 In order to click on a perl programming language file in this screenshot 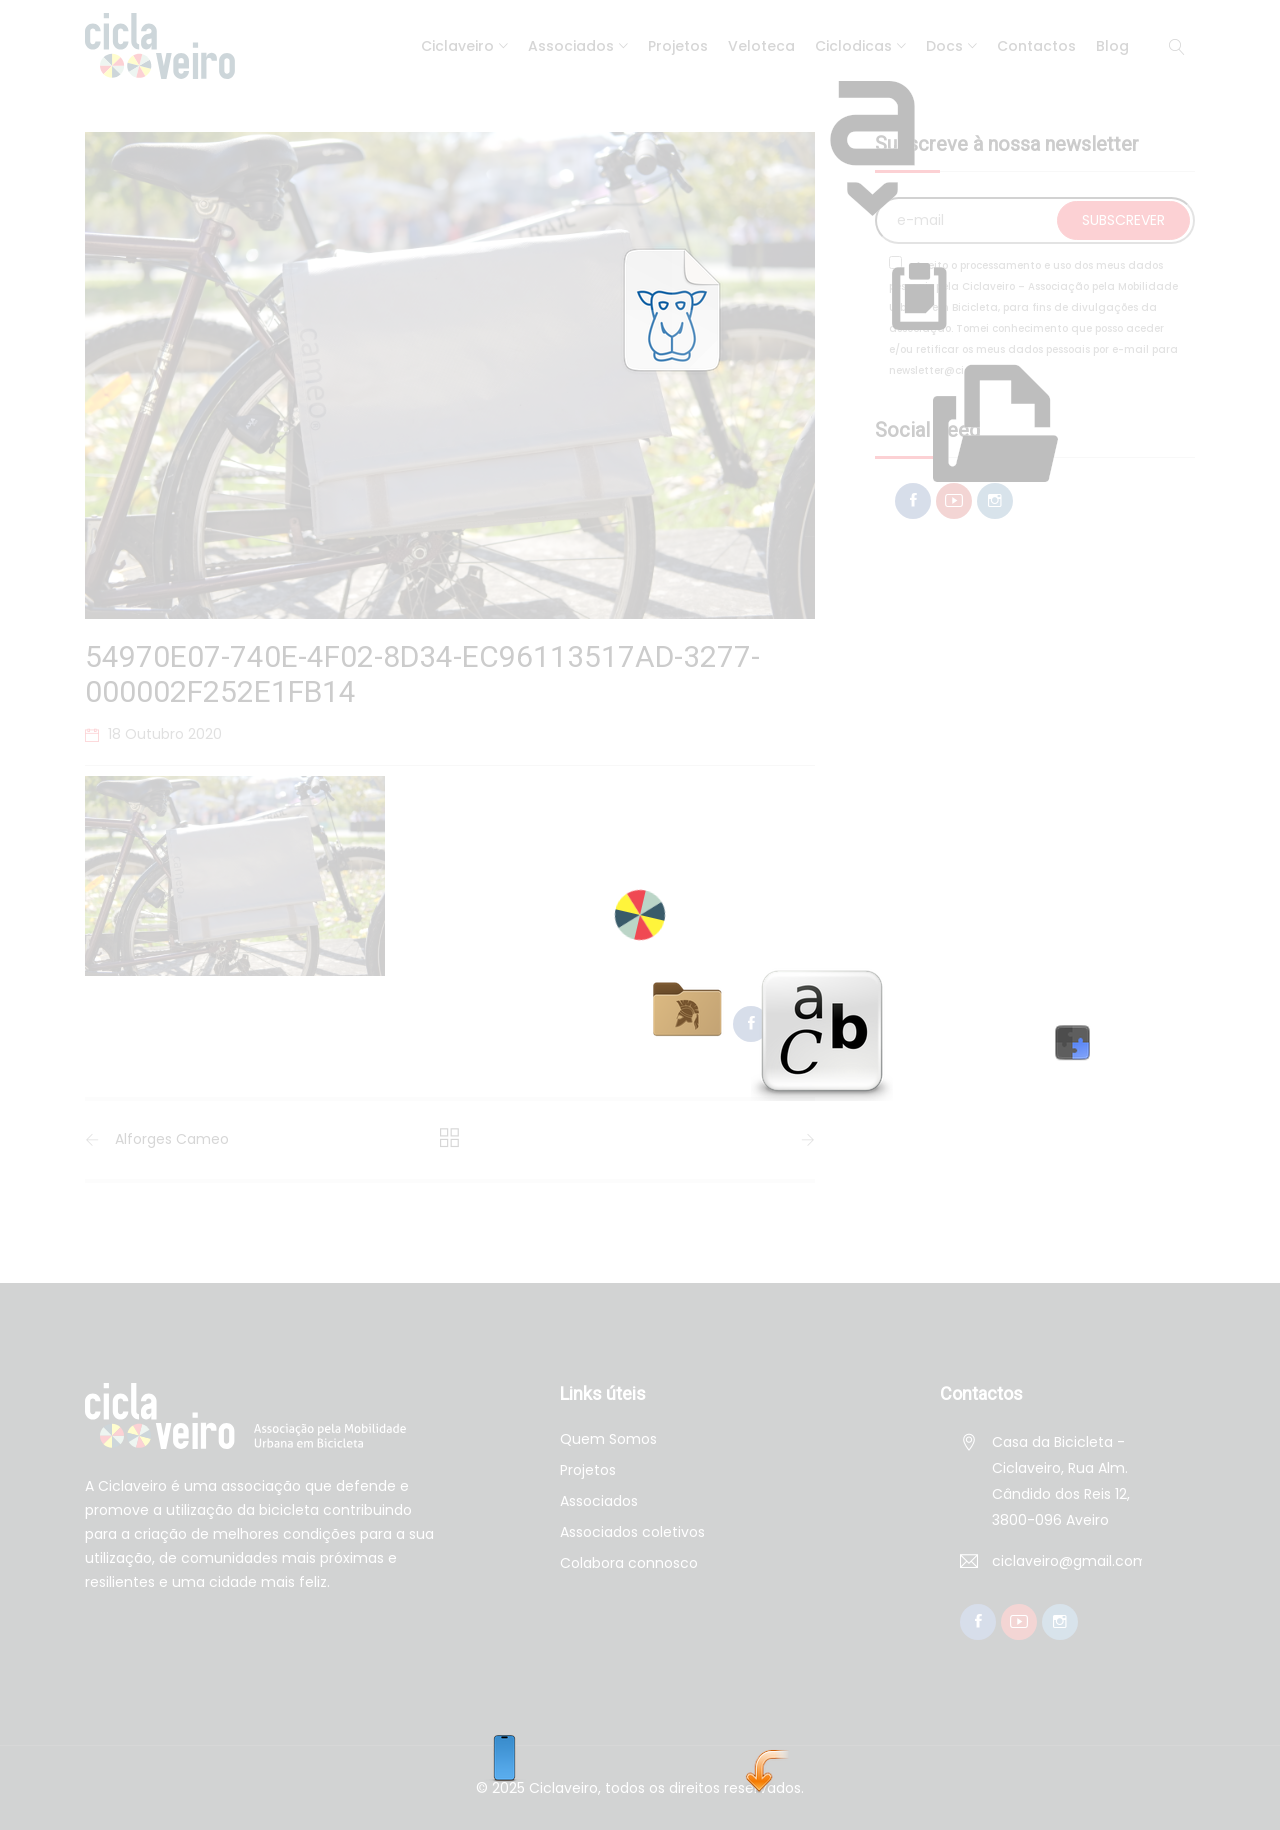, I will do `click(672, 310)`.